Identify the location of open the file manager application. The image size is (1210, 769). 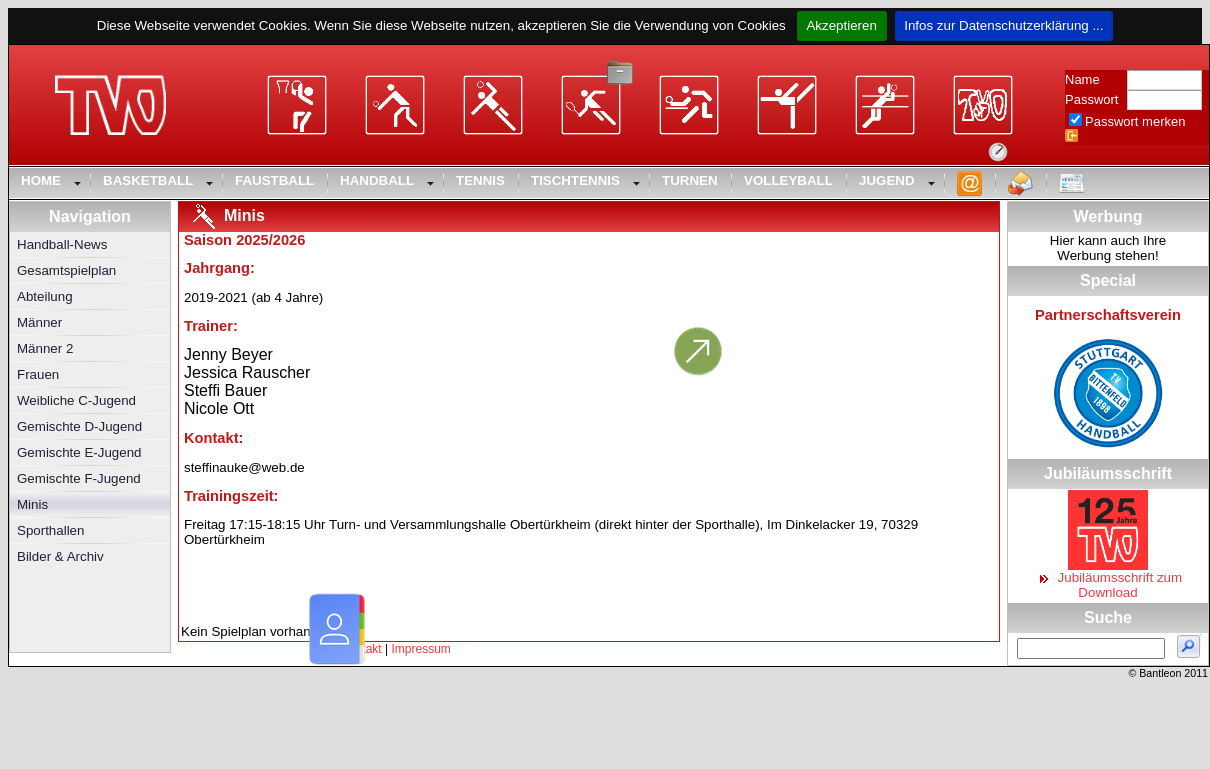
(620, 72).